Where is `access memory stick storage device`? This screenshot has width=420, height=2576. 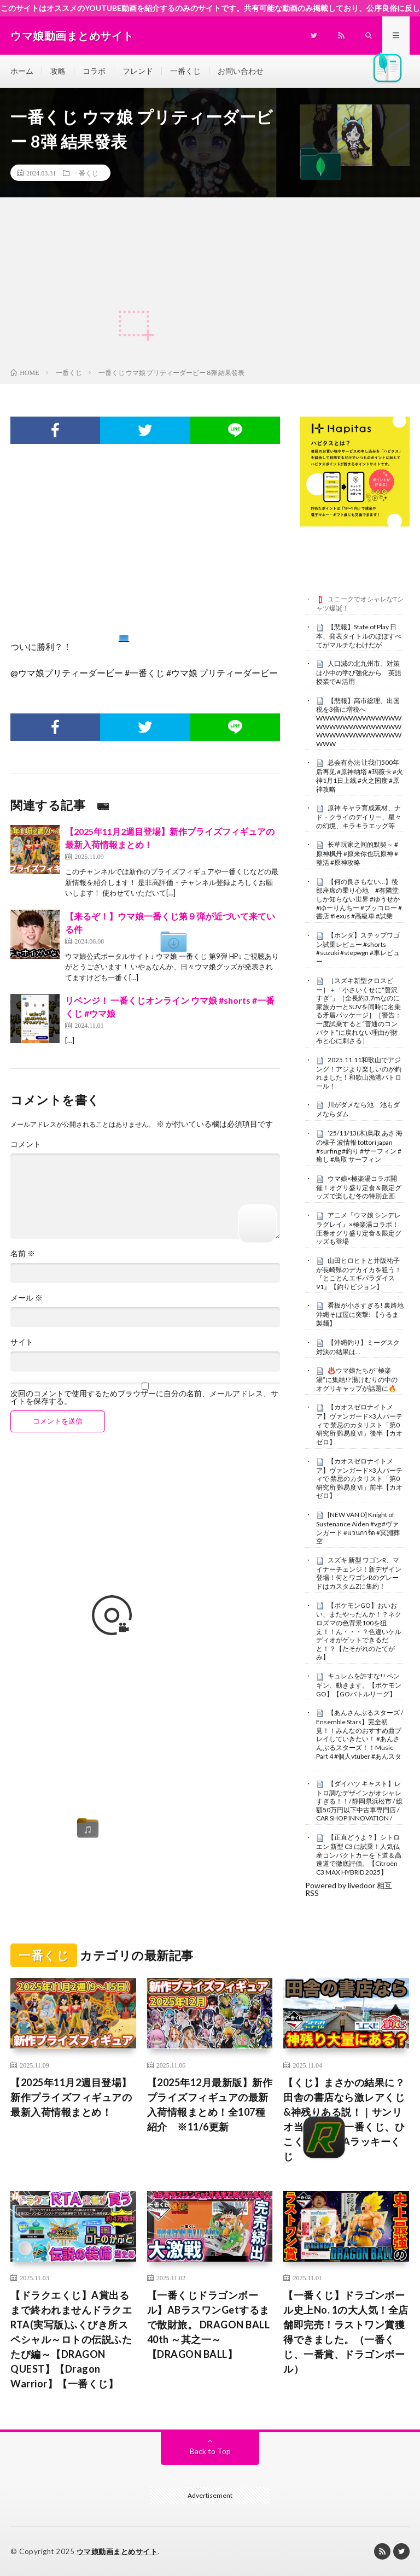
access memory stick storage device is located at coordinates (103, 806).